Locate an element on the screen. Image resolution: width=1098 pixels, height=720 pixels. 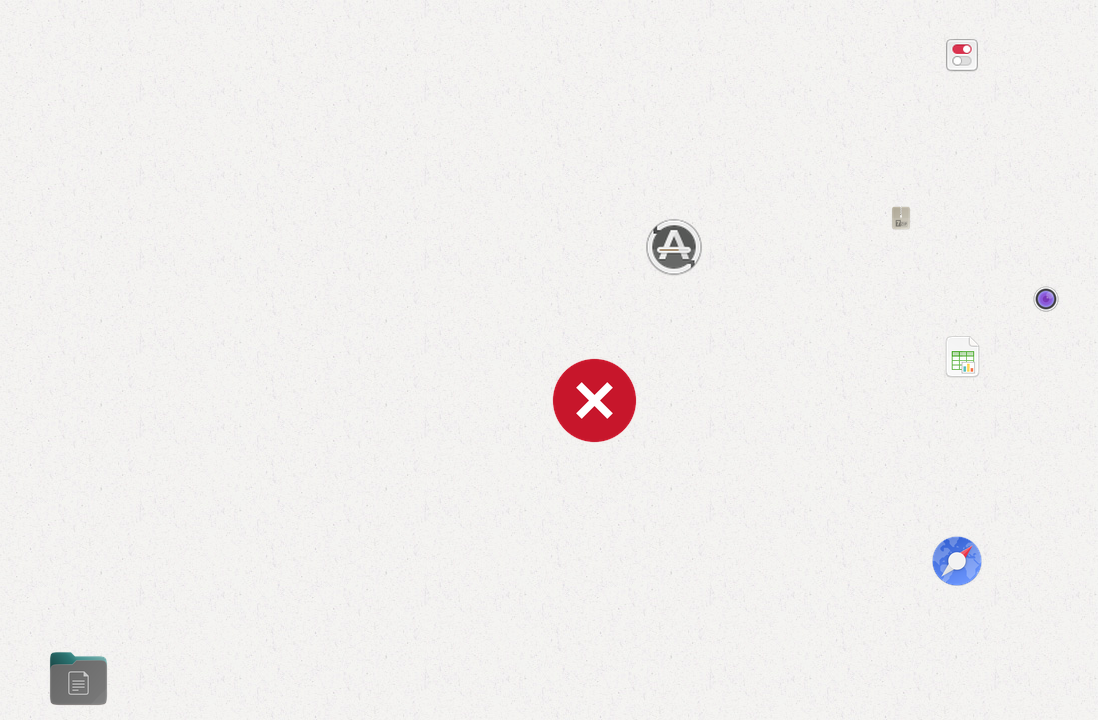
open gnome tweaks to customize system settings is located at coordinates (962, 55).